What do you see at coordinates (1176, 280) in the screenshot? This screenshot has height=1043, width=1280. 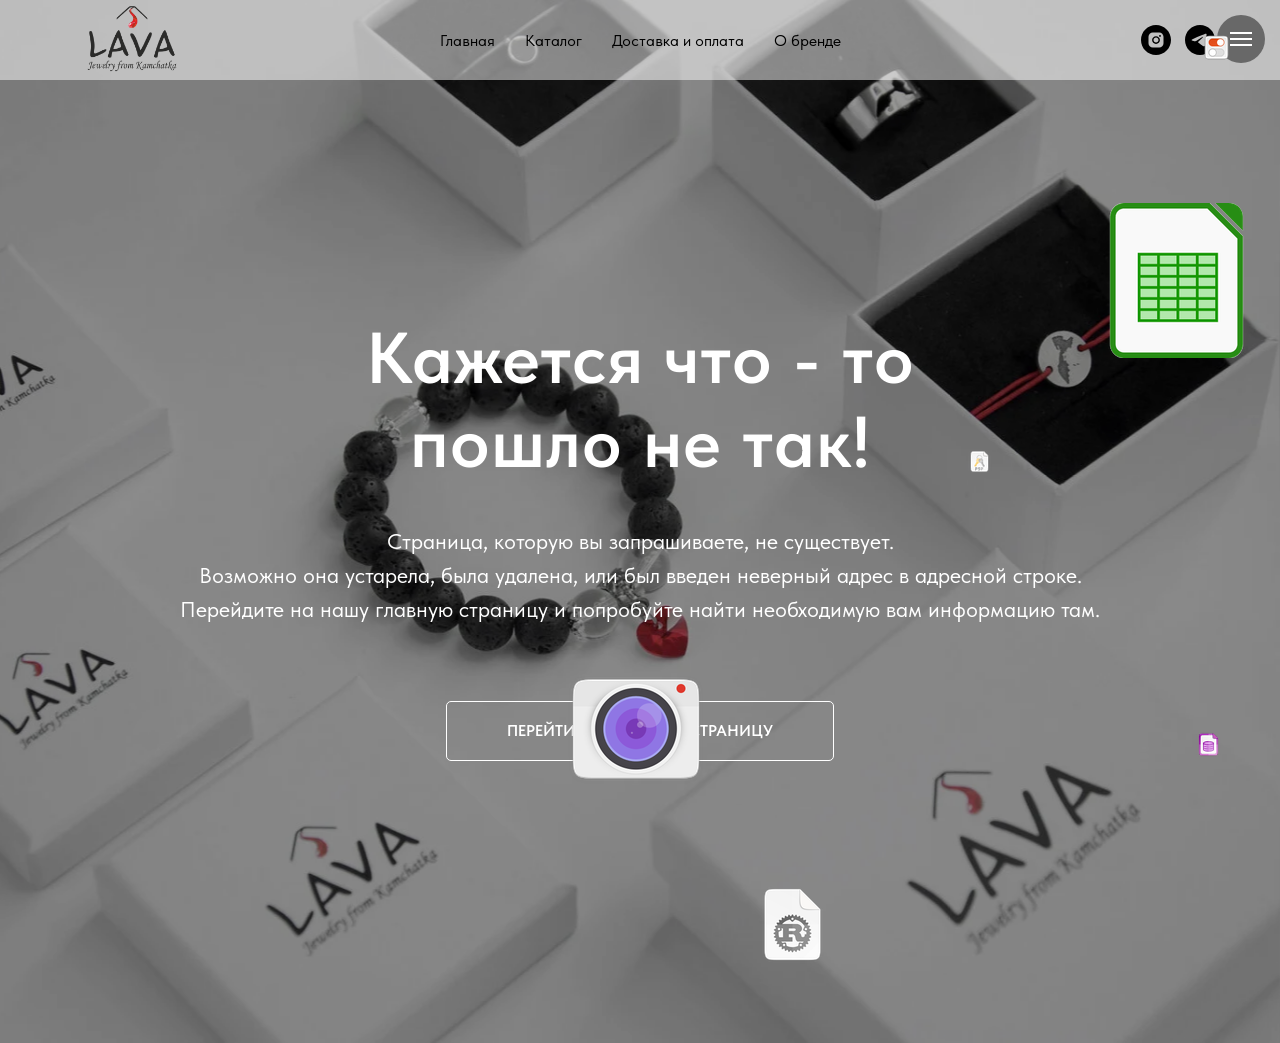 I see `open a LibreOffice Calc spreadsheet file` at bounding box center [1176, 280].